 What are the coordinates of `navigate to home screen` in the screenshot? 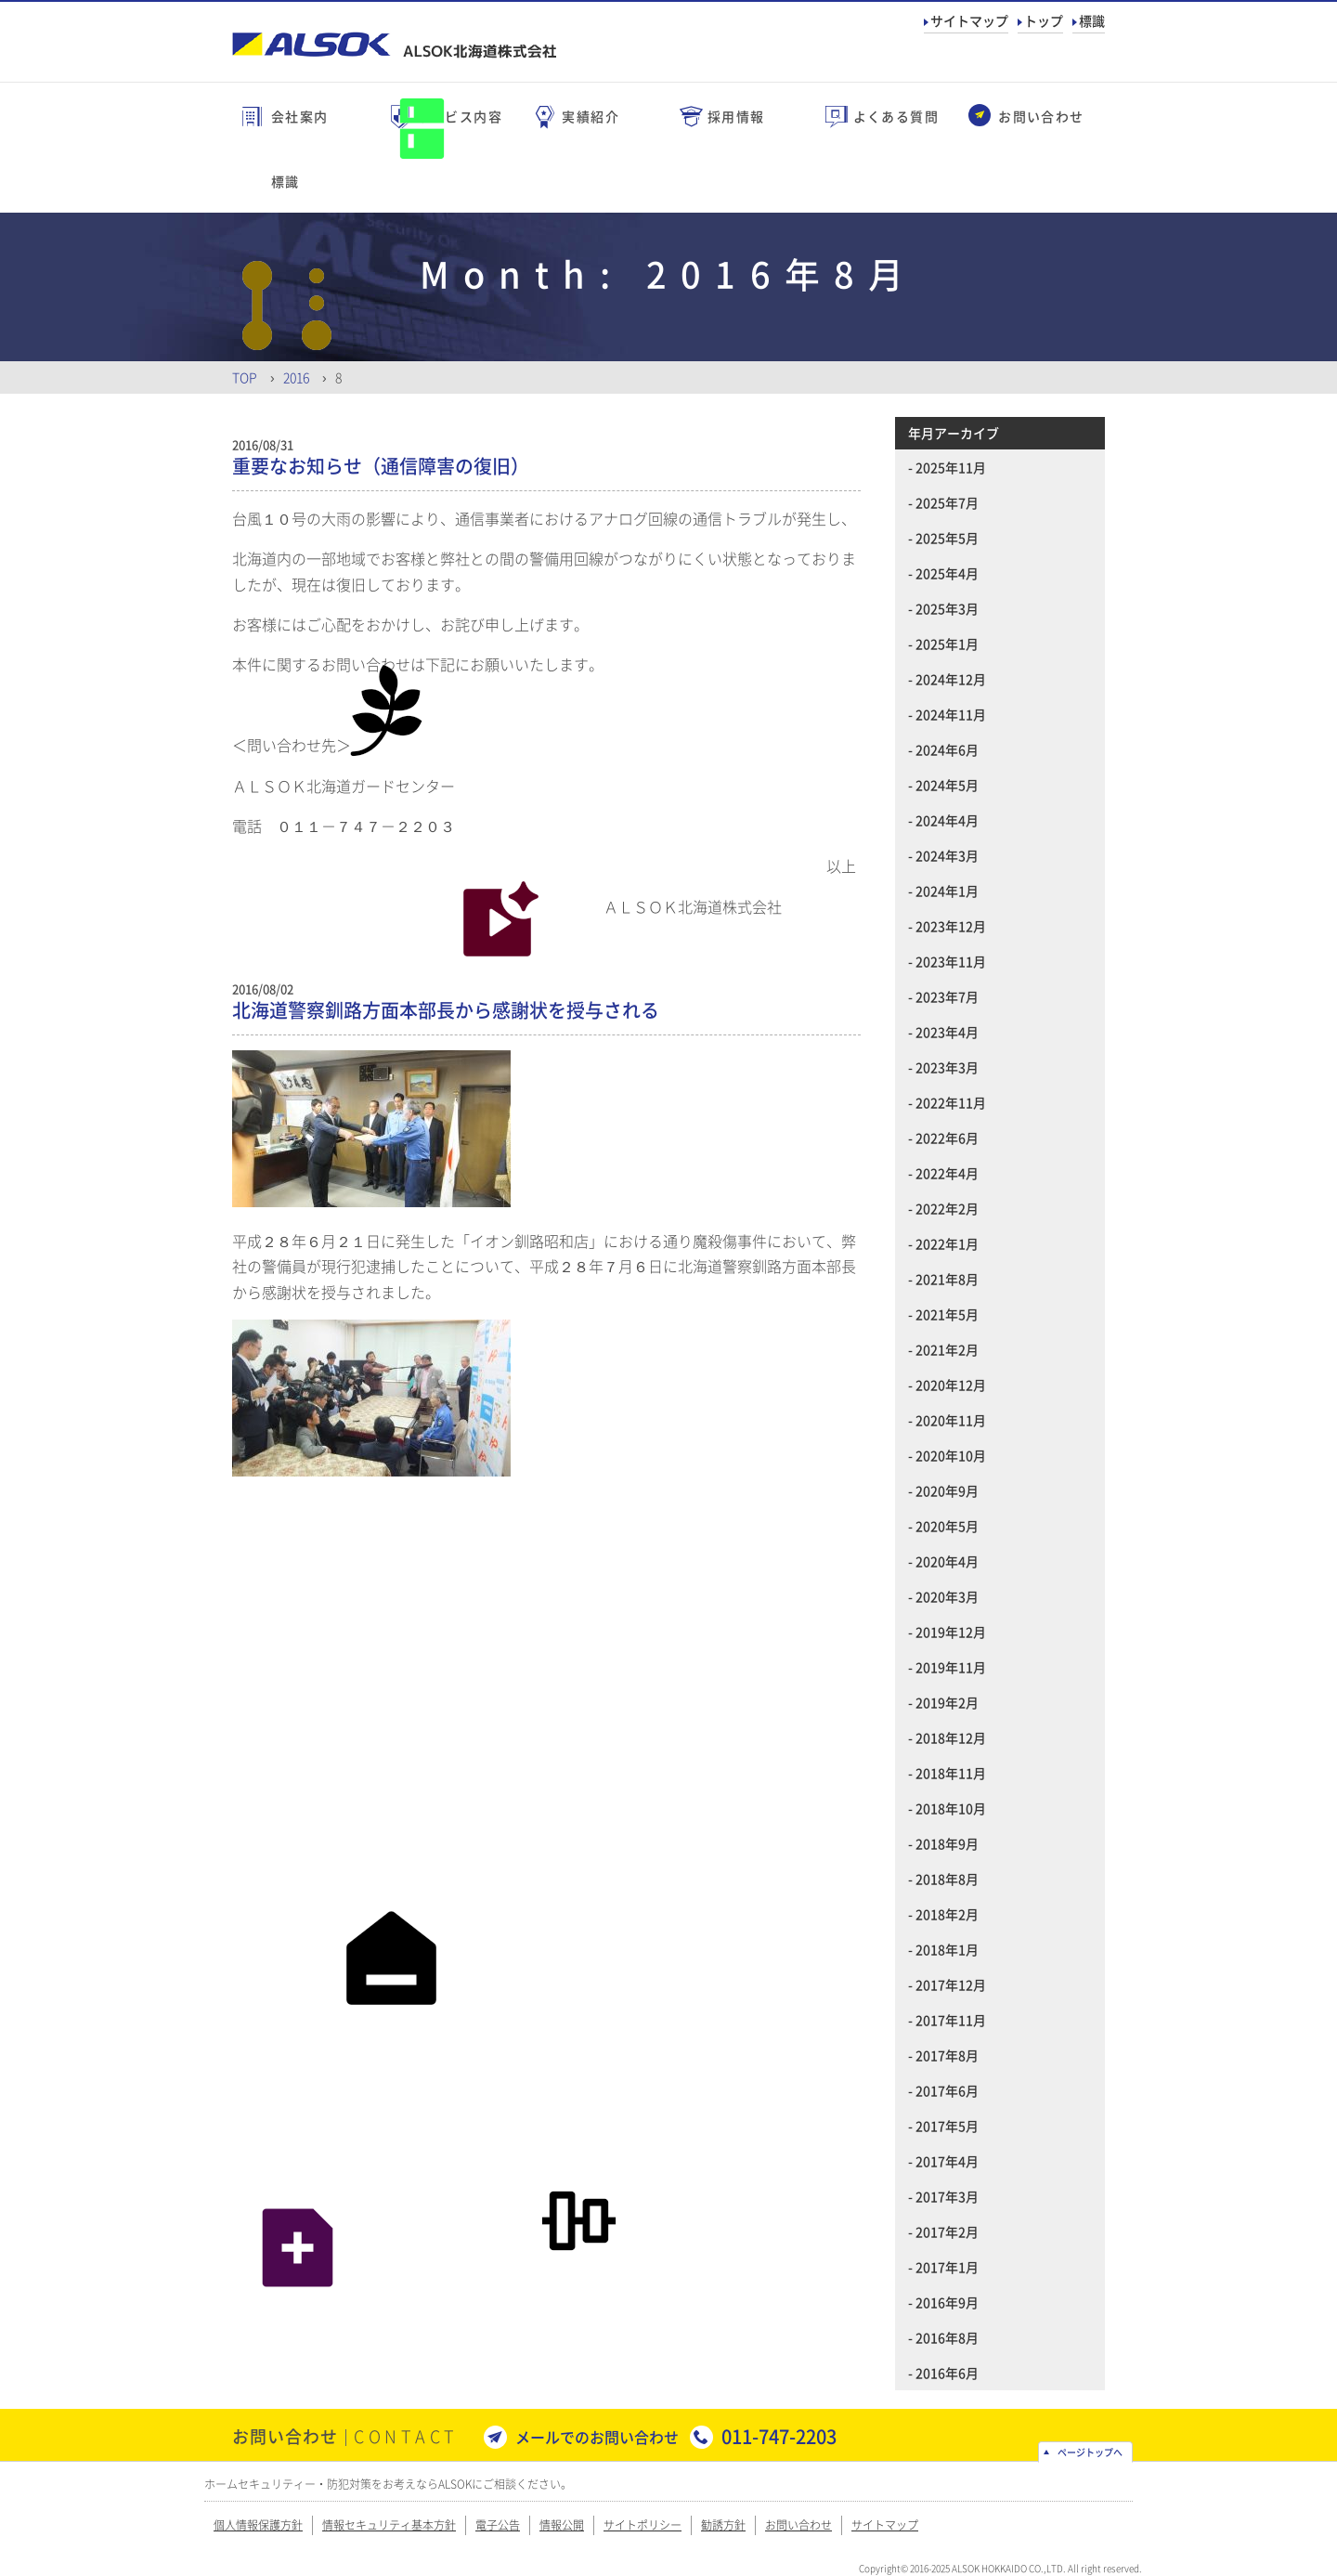 It's located at (391, 1959).